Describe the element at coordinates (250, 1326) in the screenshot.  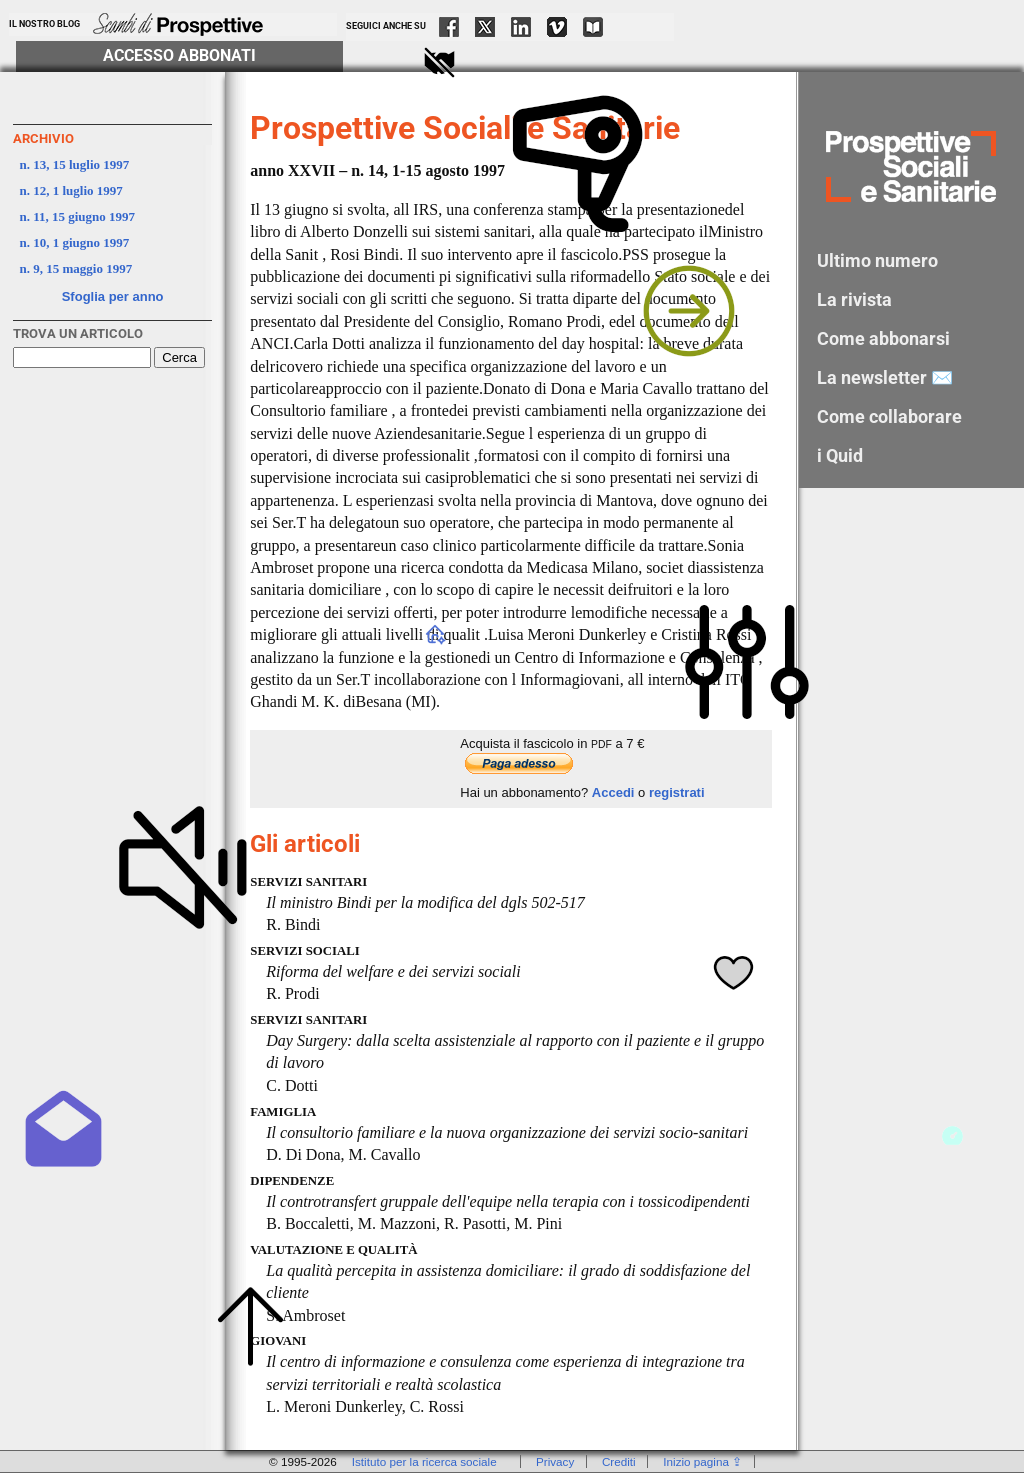
I see `scroll to top of page` at that location.